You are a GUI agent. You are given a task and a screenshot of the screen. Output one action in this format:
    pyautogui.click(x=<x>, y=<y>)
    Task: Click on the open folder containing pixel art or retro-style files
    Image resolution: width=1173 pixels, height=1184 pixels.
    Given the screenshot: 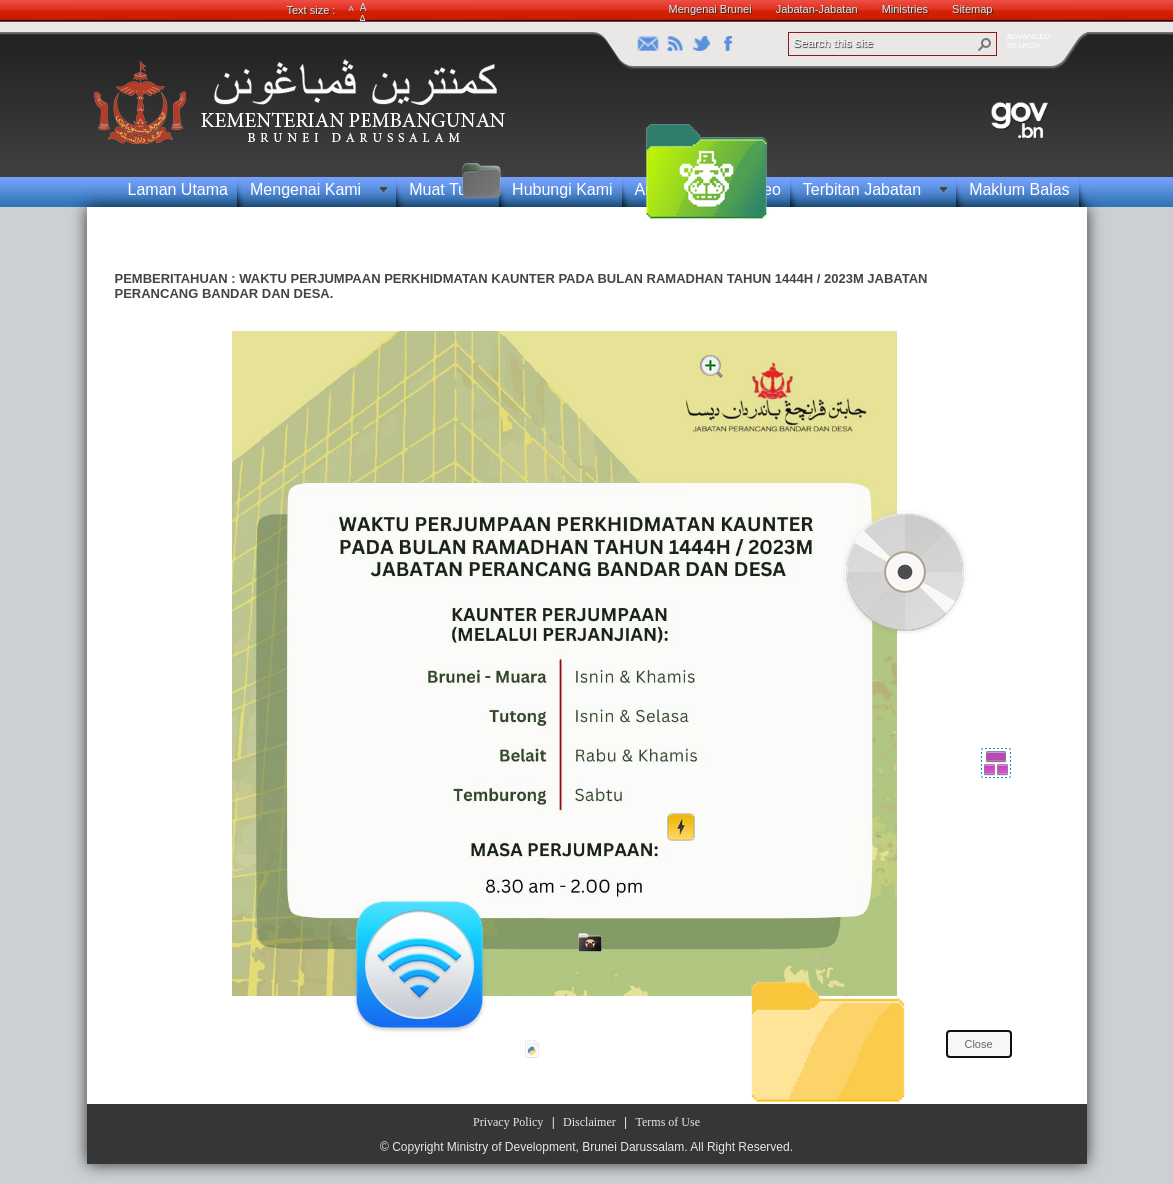 What is the action you would take?
    pyautogui.click(x=828, y=1046)
    